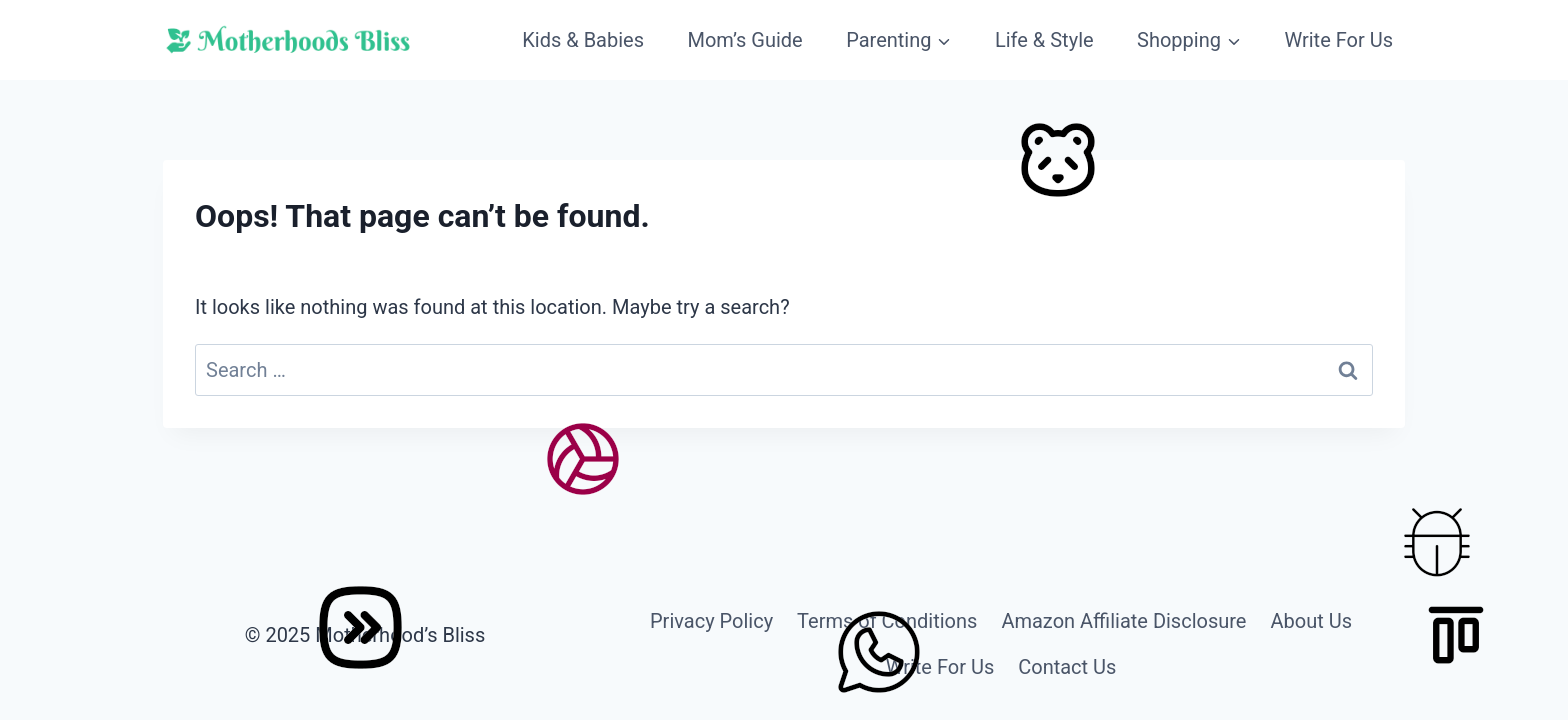  I want to click on skip forward or advance to next item, so click(360, 627).